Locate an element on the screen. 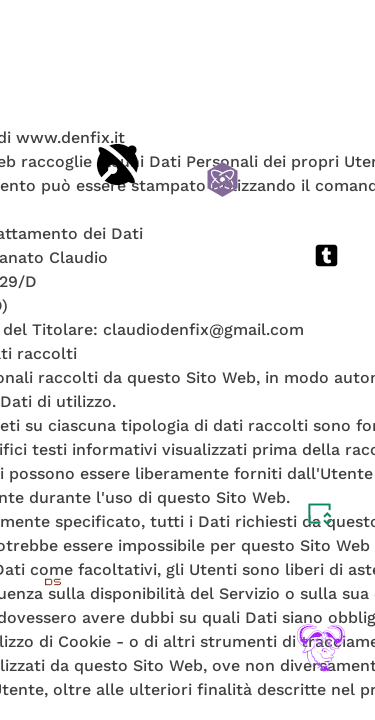  open a dropdown menu to select from options is located at coordinates (319, 513).